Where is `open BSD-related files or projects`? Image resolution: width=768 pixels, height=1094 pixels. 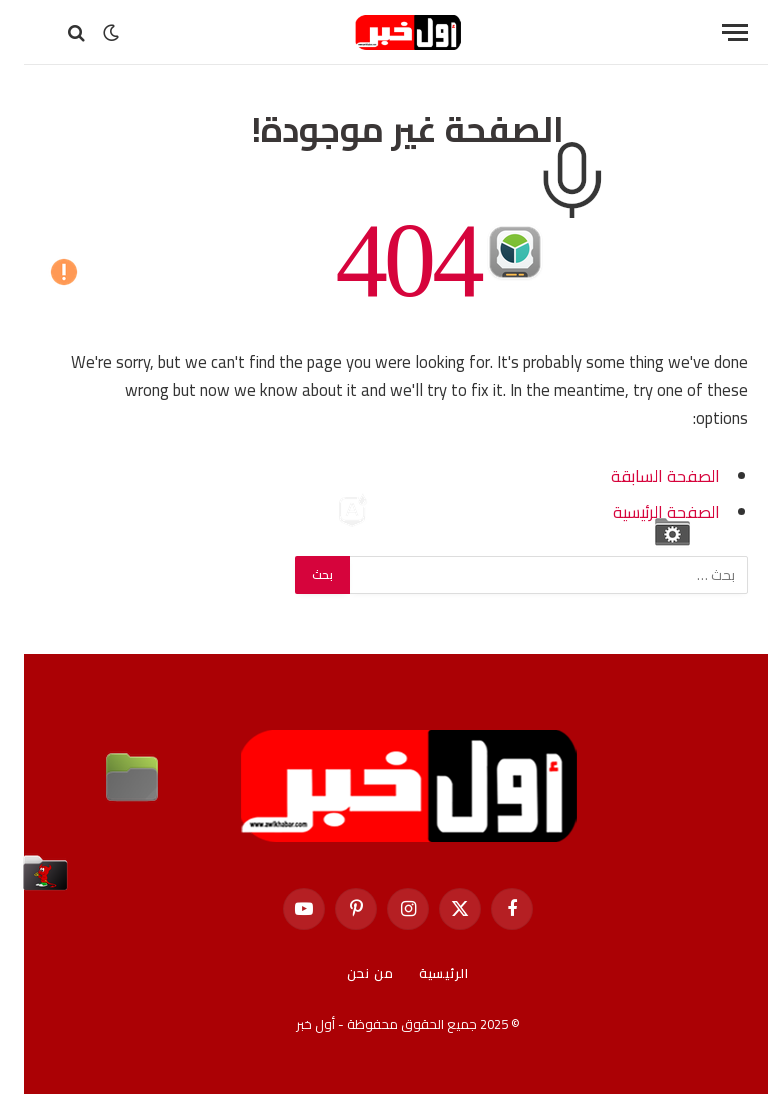 open BSD-related files or projects is located at coordinates (45, 874).